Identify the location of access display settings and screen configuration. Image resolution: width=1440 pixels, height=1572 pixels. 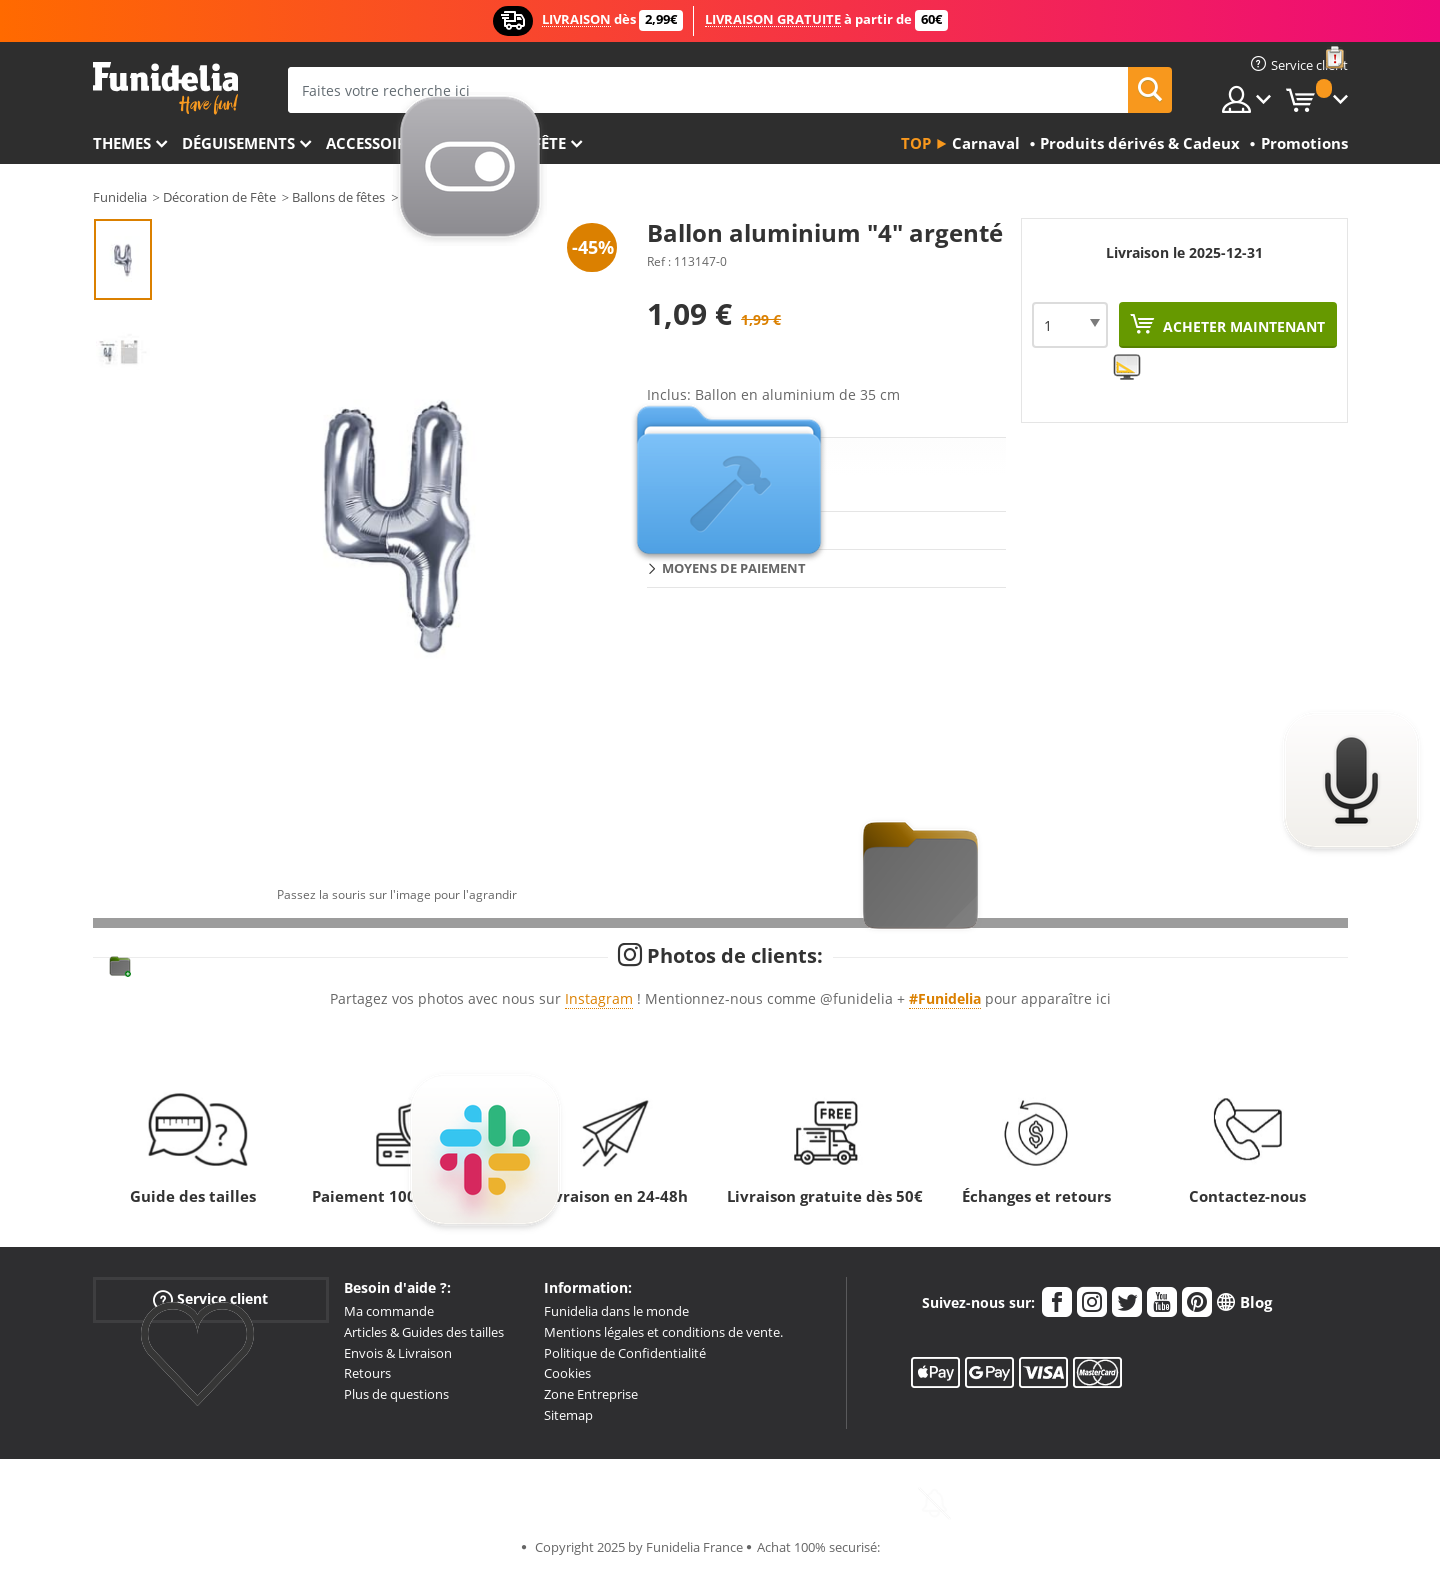
(1127, 367).